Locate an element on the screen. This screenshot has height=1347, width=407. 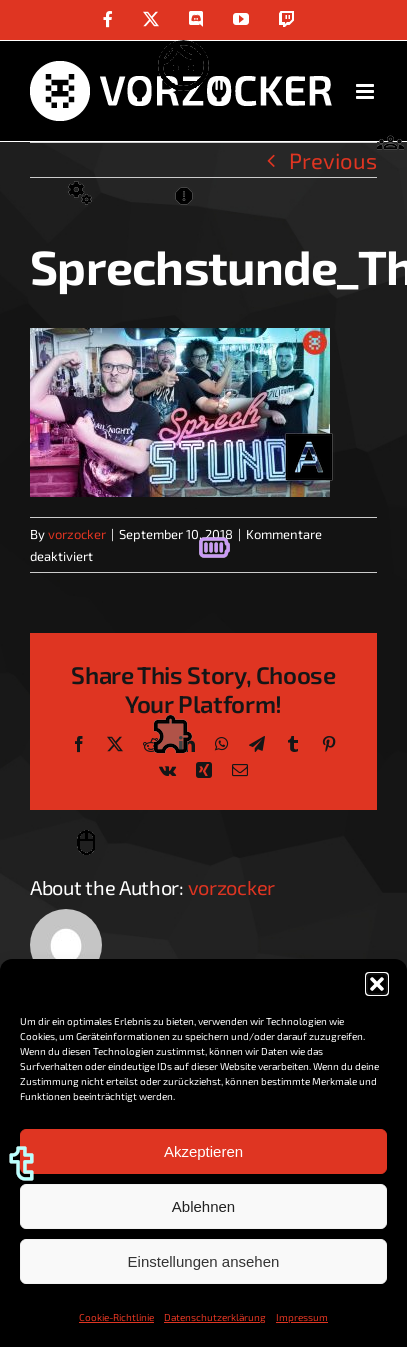
enable face unlock for device security is located at coordinates (183, 65).